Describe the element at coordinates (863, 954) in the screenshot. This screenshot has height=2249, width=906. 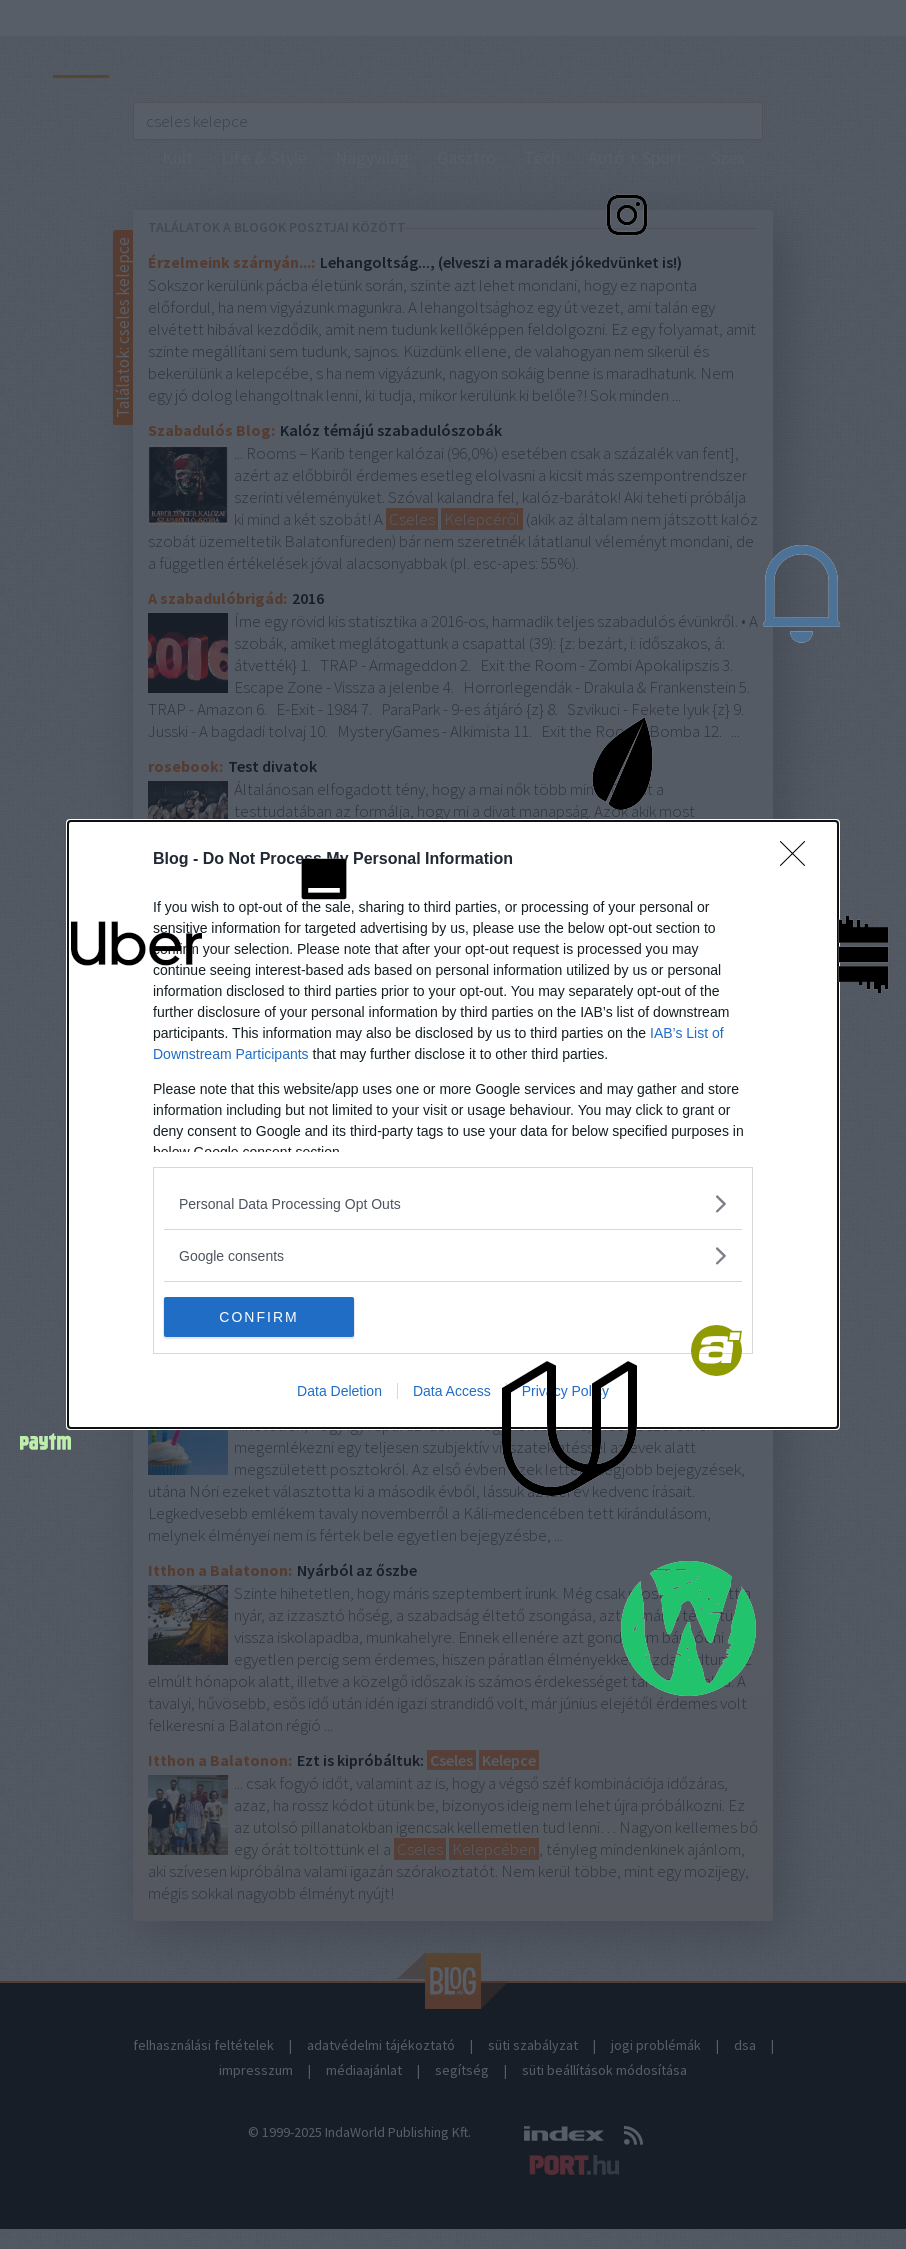
I see `RxDB database logo` at that location.